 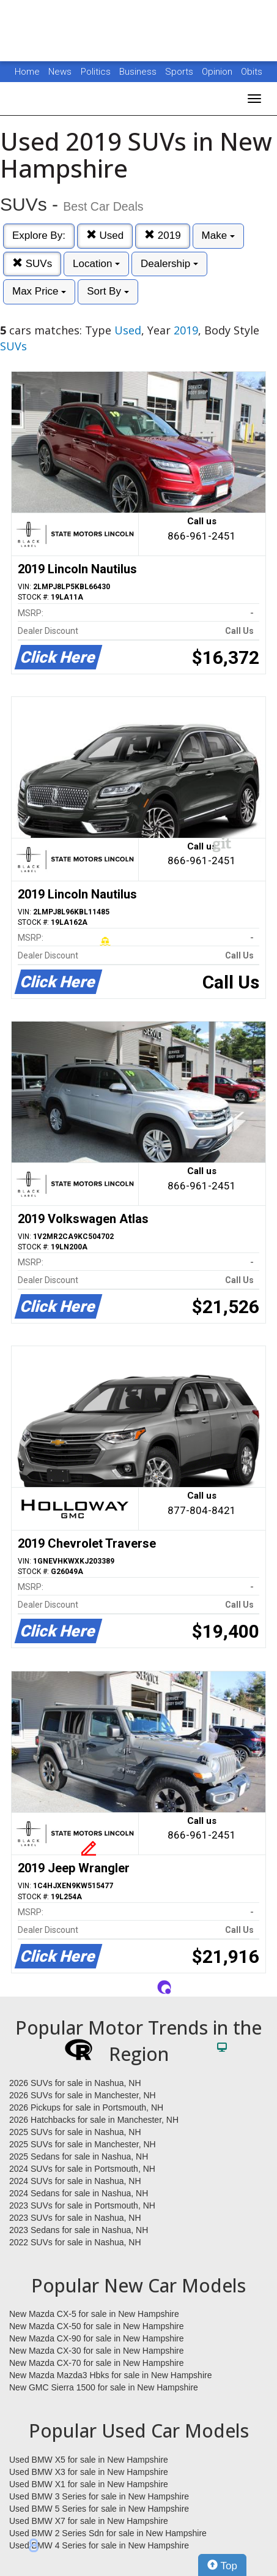 What do you see at coordinates (89, 1848) in the screenshot?
I see `edit content or text` at bounding box center [89, 1848].